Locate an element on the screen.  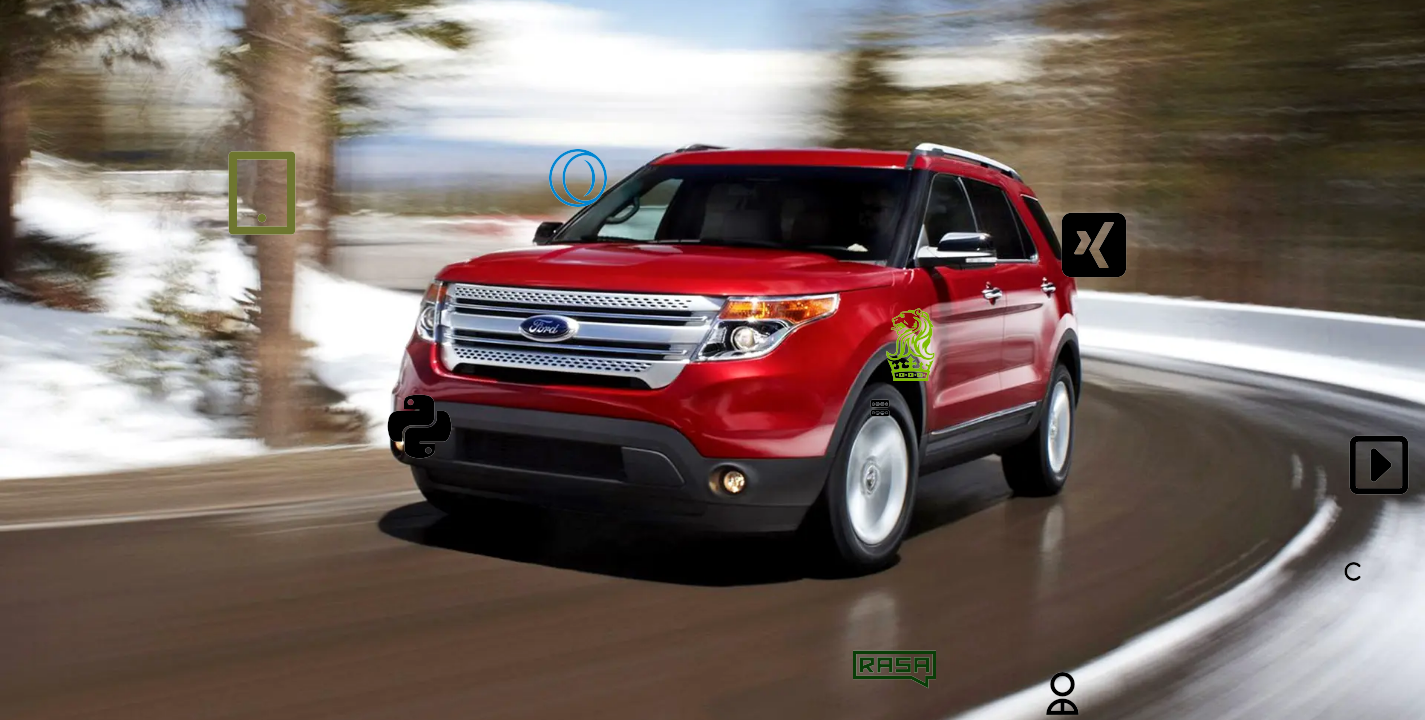
view your profile is located at coordinates (1062, 694).